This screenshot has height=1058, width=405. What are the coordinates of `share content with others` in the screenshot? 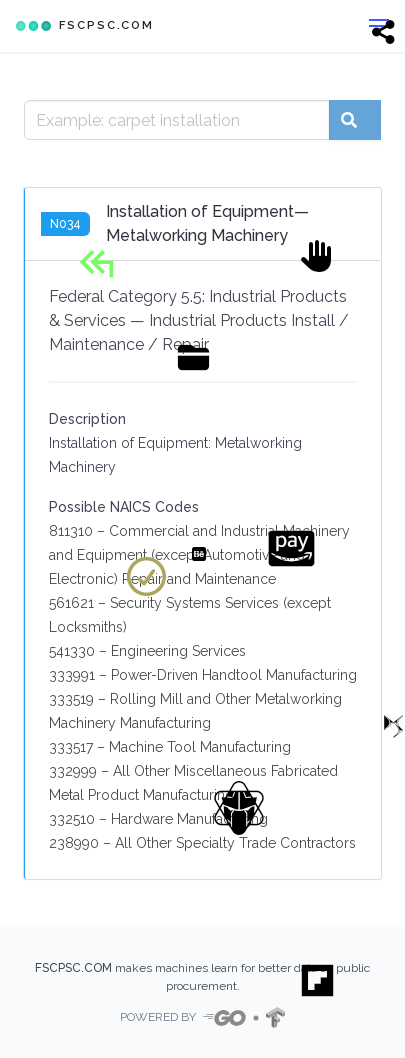 It's located at (384, 32).